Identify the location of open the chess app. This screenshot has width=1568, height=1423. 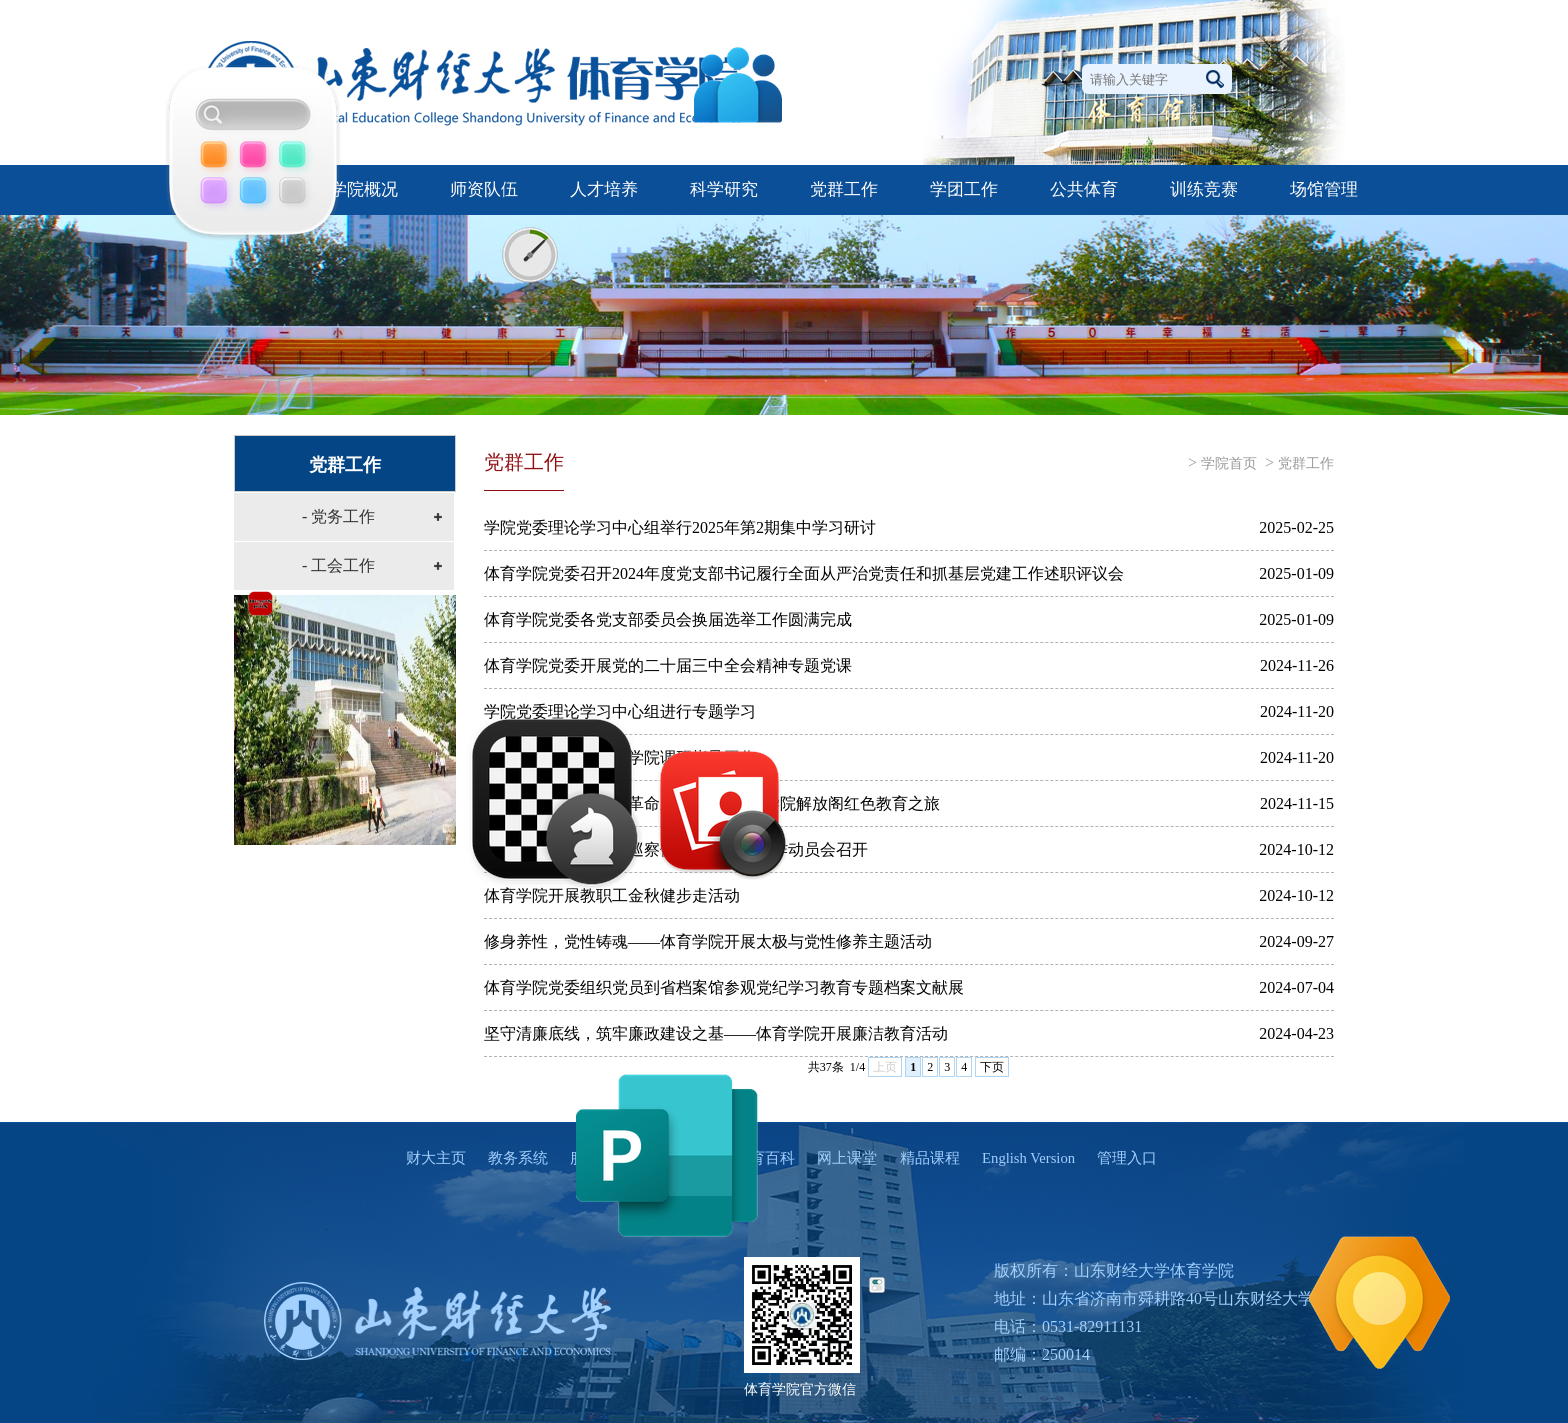
(552, 799).